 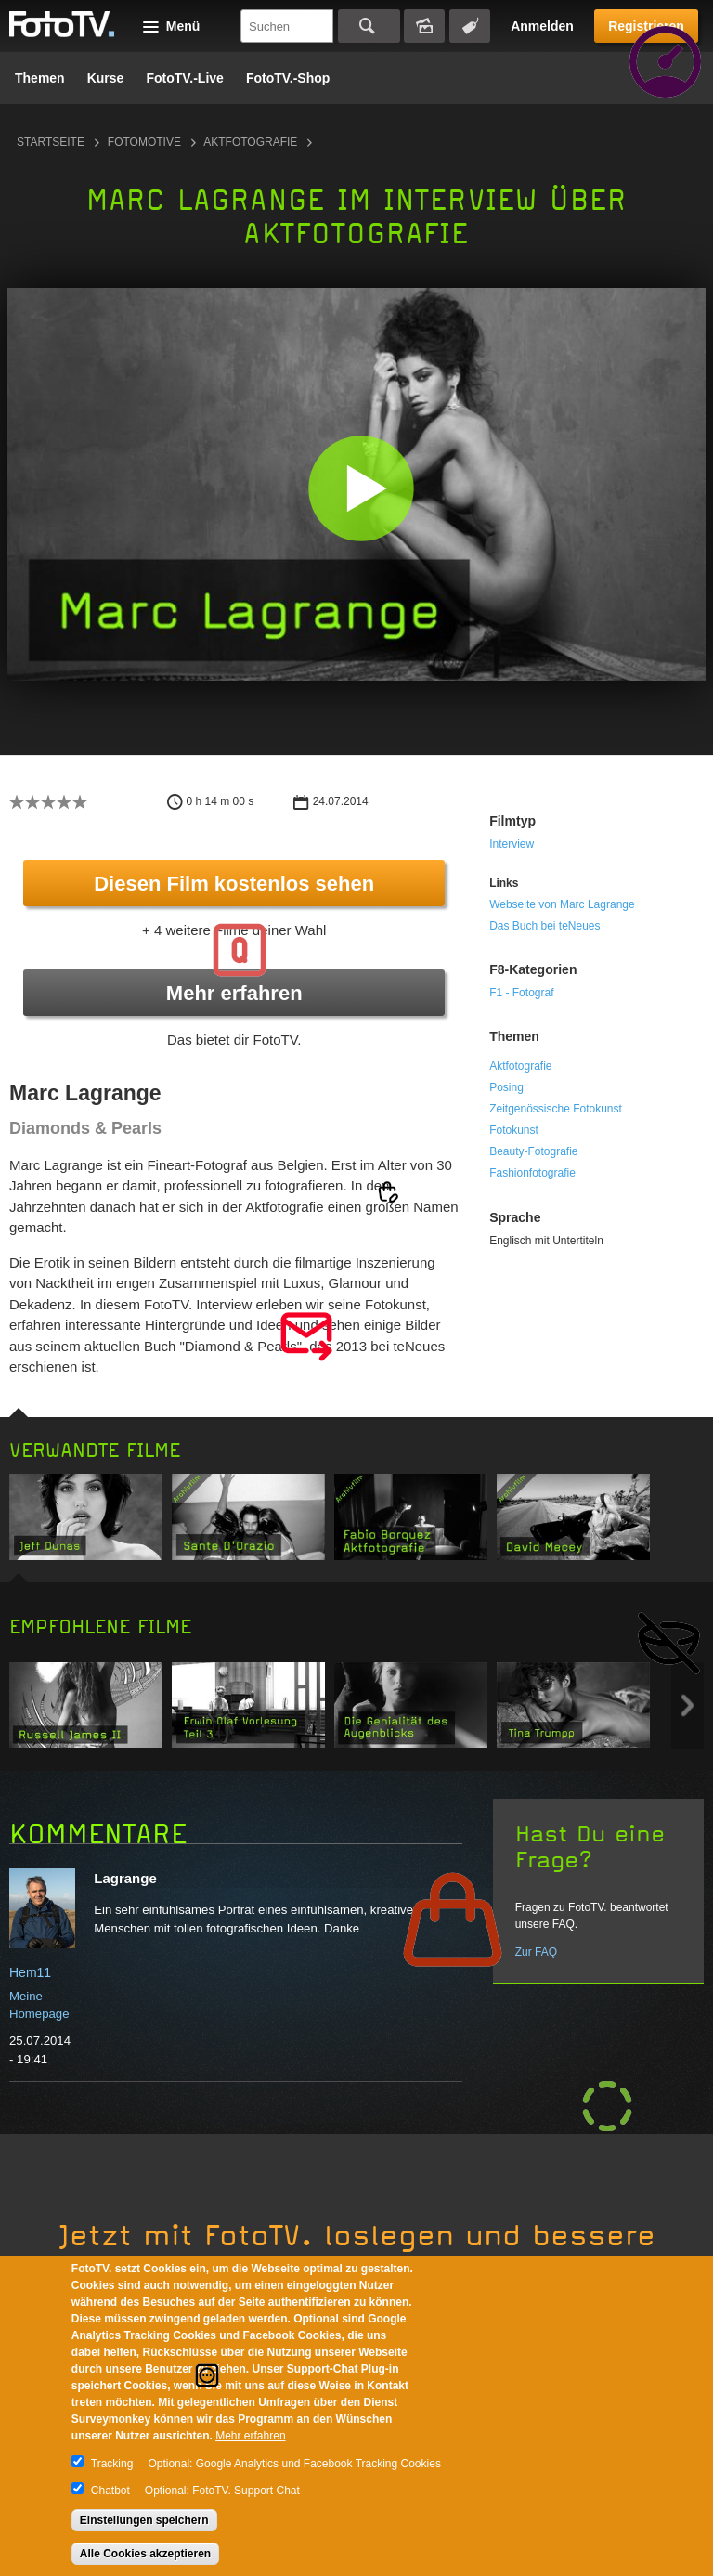 I want to click on represents the letter Q in a keyboard or text input, so click(x=240, y=950).